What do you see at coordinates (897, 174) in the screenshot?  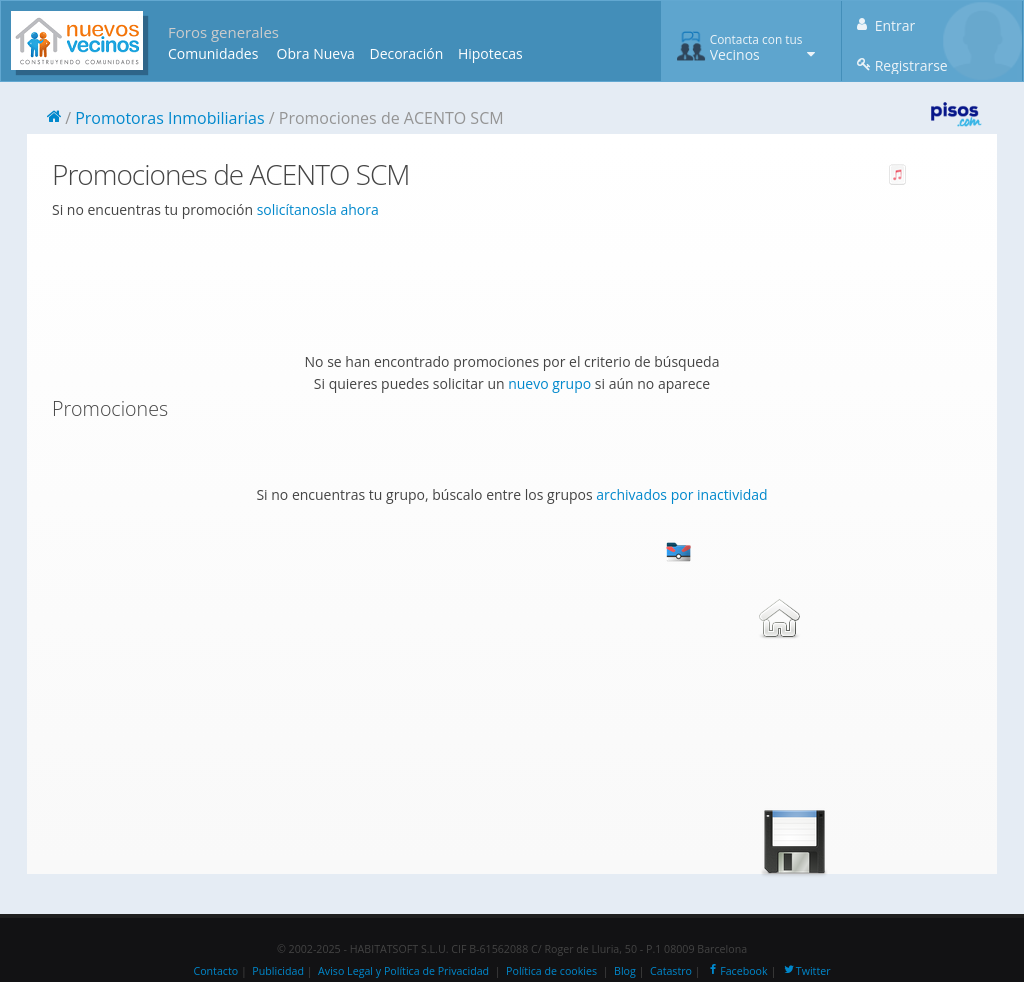 I see `an audio file in your system` at bounding box center [897, 174].